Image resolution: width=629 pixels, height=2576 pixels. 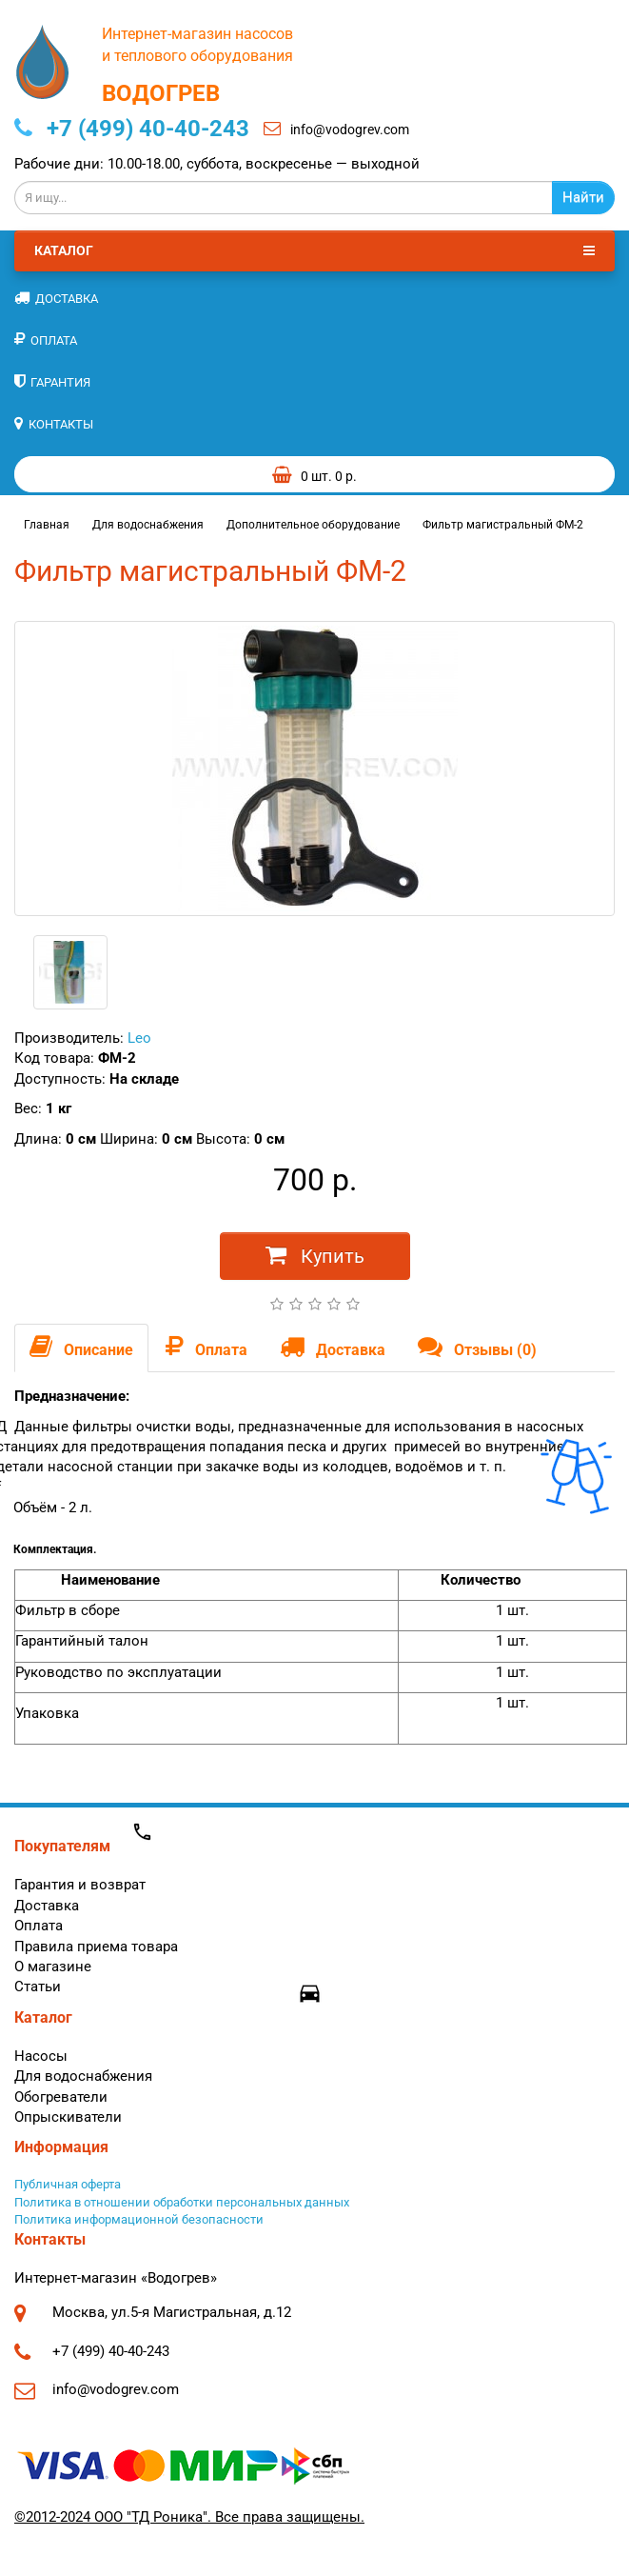 What do you see at coordinates (142, 1831) in the screenshot?
I see `make a phone call` at bounding box center [142, 1831].